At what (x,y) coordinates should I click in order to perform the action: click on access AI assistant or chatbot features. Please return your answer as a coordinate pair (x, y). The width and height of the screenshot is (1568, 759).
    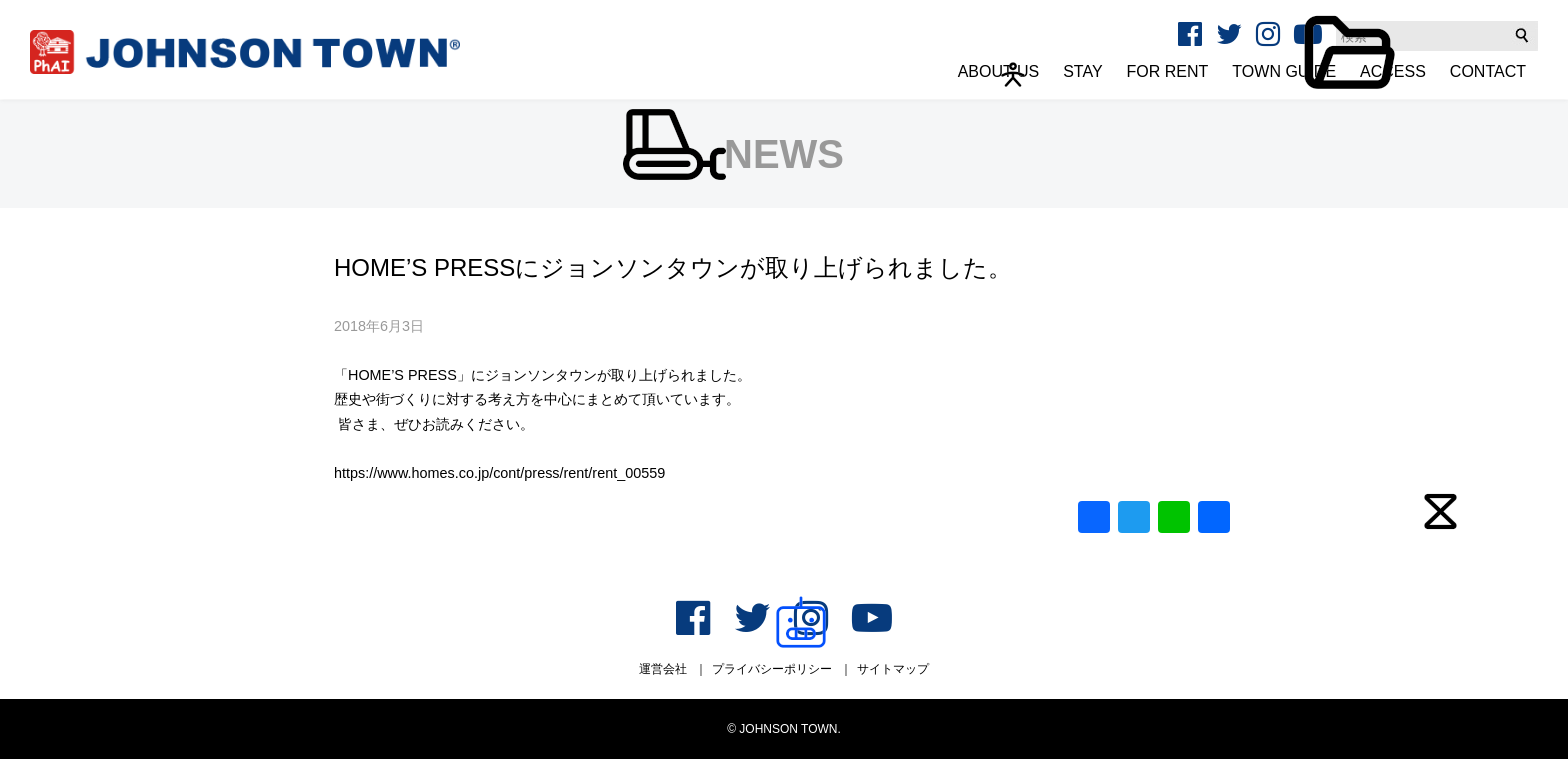
    Looking at the image, I should click on (801, 625).